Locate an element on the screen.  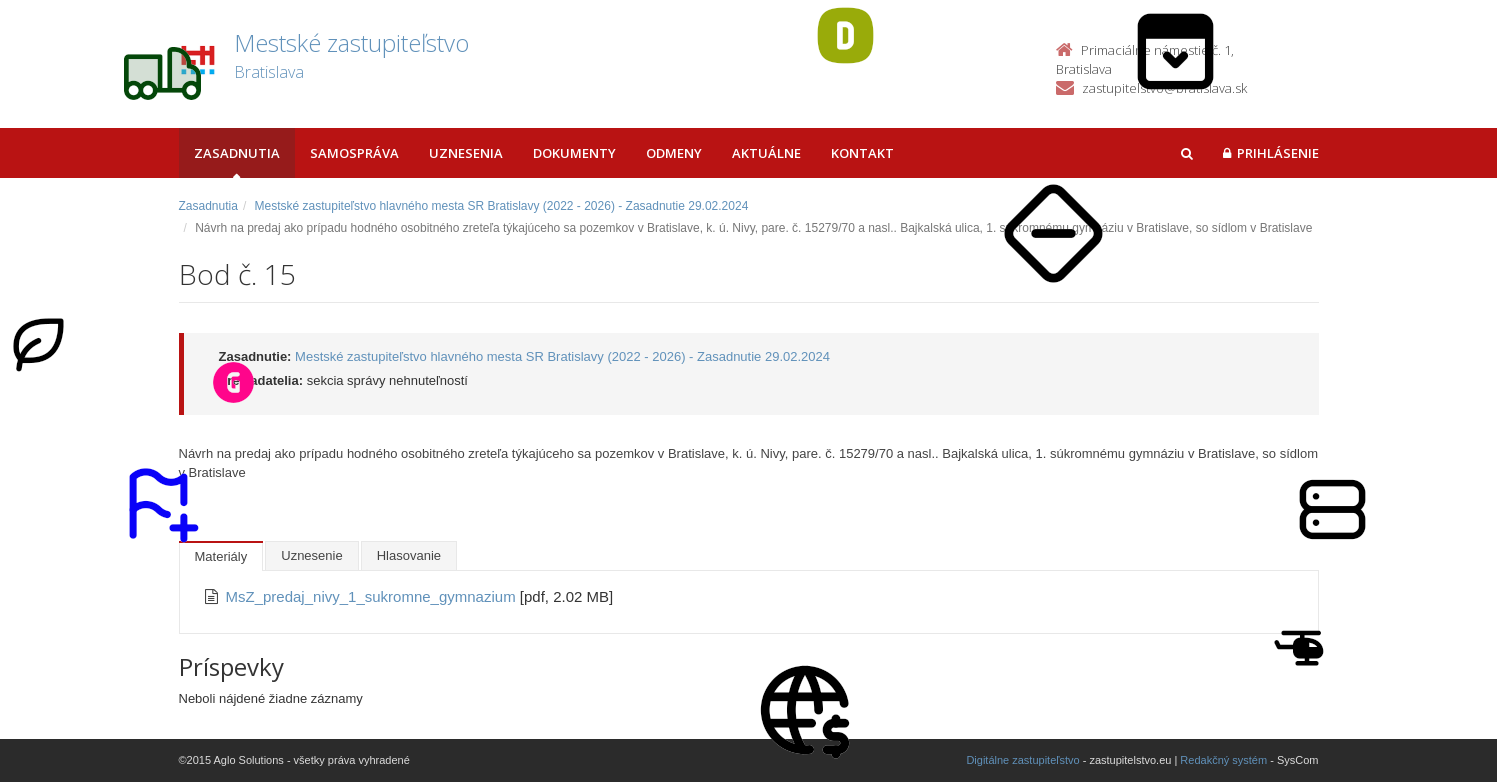
remove an item from favorites or premium collection is located at coordinates (1053, 233).